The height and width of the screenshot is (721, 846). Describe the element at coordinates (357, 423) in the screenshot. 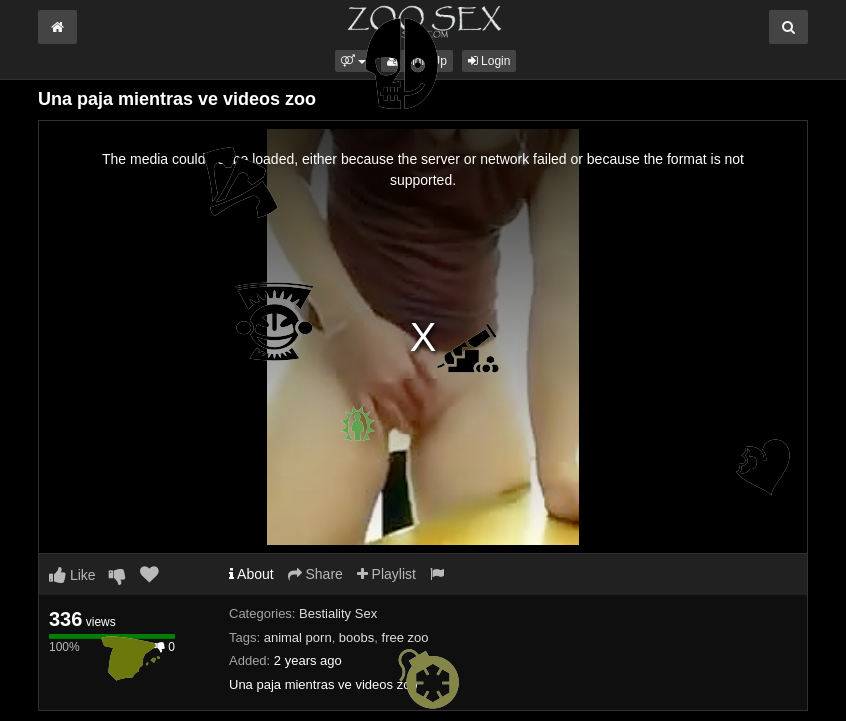

I see `activate aura or special ability` at that location.